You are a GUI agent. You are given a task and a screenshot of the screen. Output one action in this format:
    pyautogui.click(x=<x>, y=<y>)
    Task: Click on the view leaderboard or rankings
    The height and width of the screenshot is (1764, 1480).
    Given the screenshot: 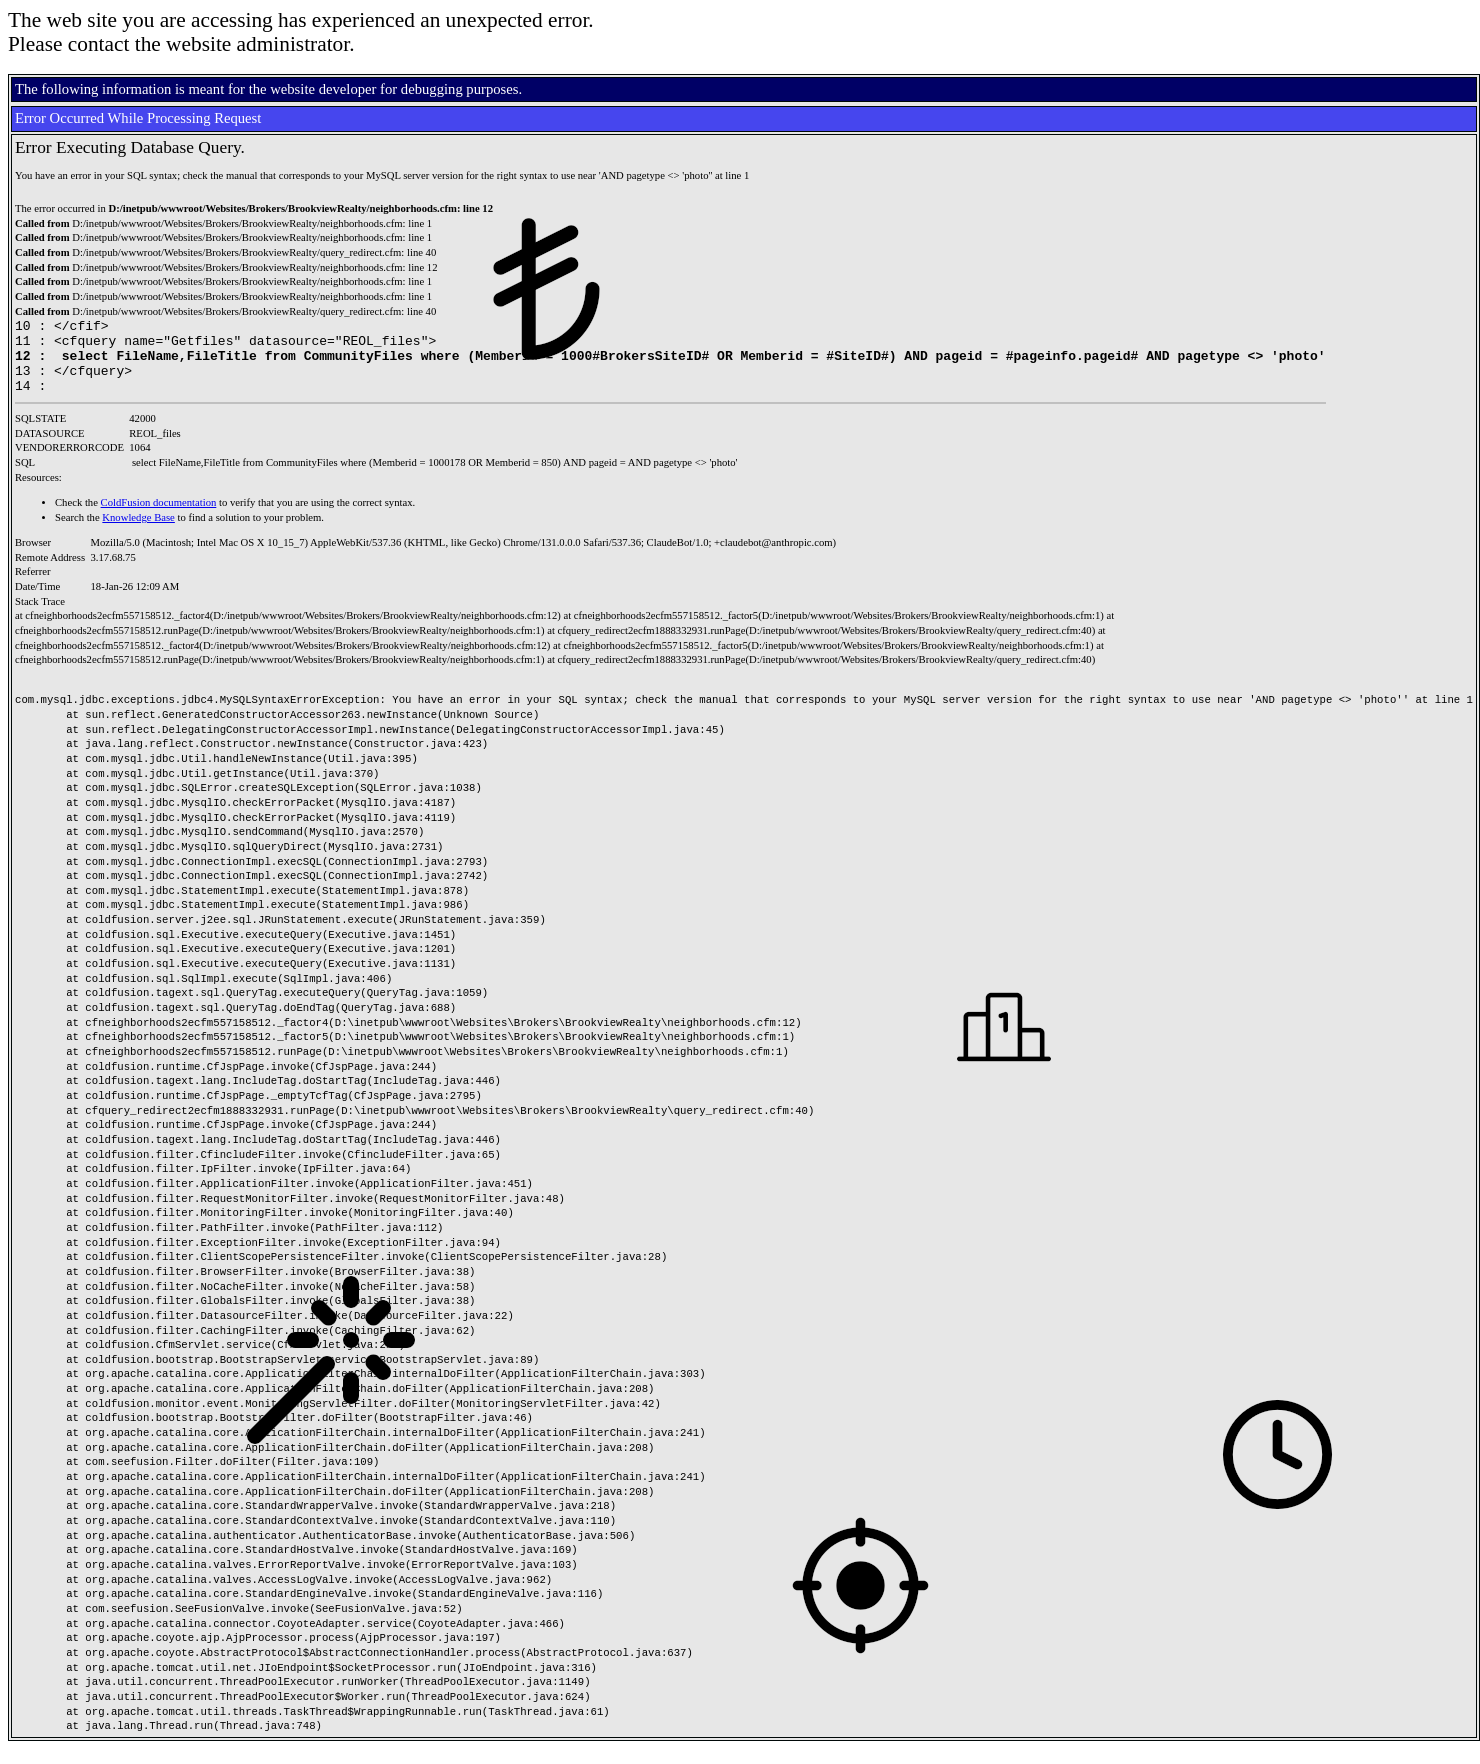 What is the action you would take?
    pyautogui.click(x=1004, y=1027)
    